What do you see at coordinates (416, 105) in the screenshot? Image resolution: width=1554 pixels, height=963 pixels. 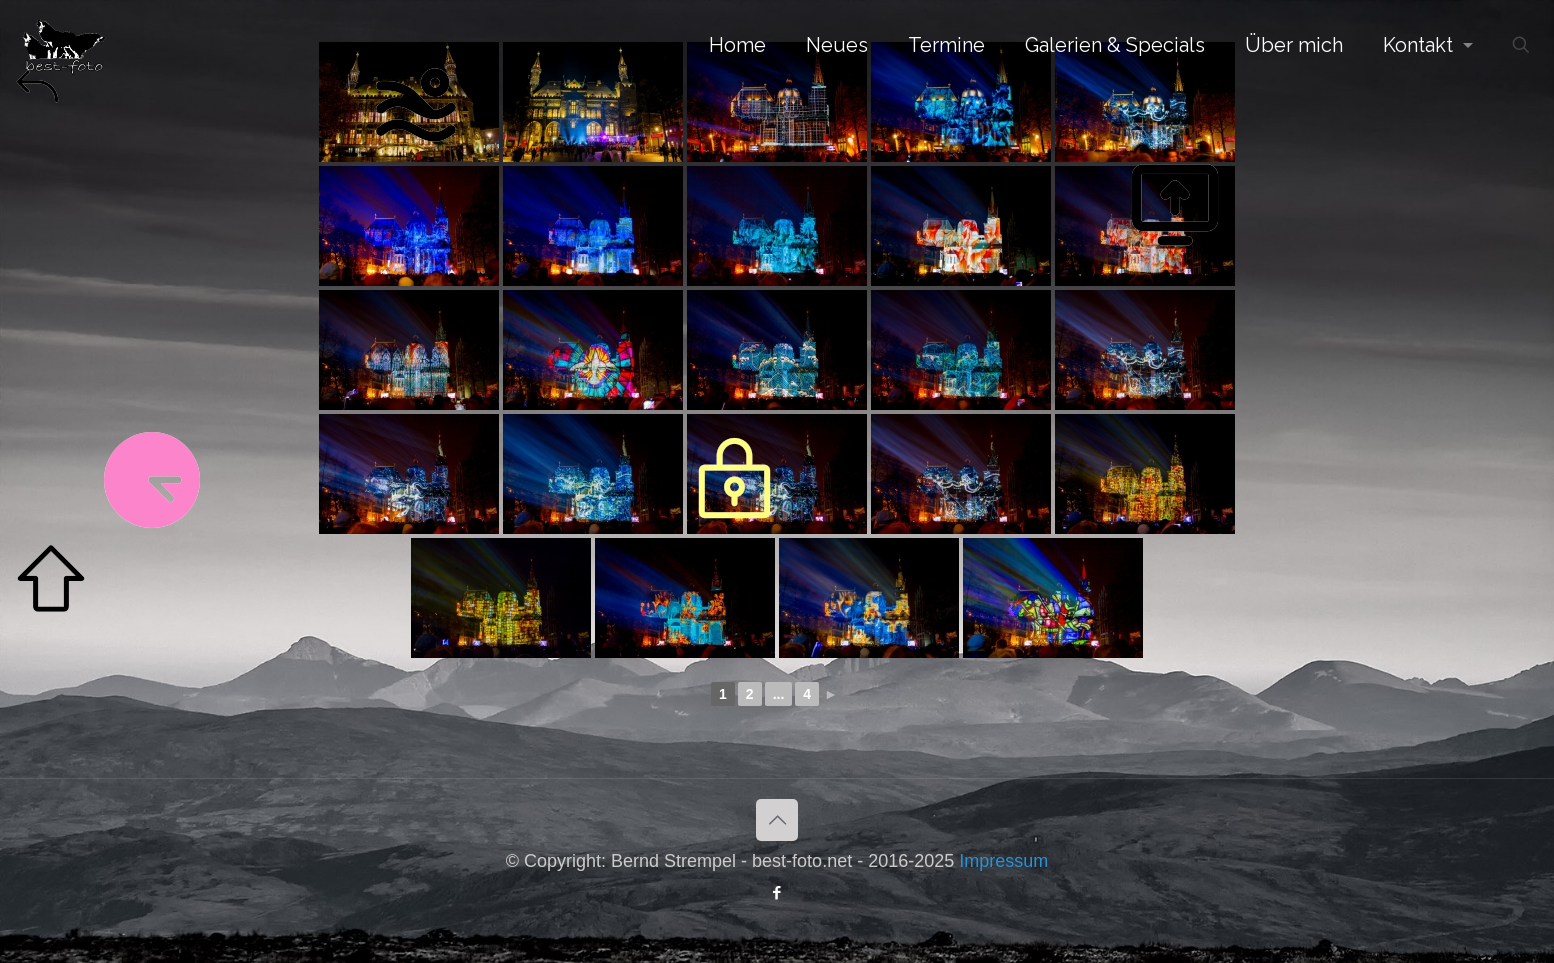 I see `access swimming pool or aquatic facilities` at bounding box center [416, 105].